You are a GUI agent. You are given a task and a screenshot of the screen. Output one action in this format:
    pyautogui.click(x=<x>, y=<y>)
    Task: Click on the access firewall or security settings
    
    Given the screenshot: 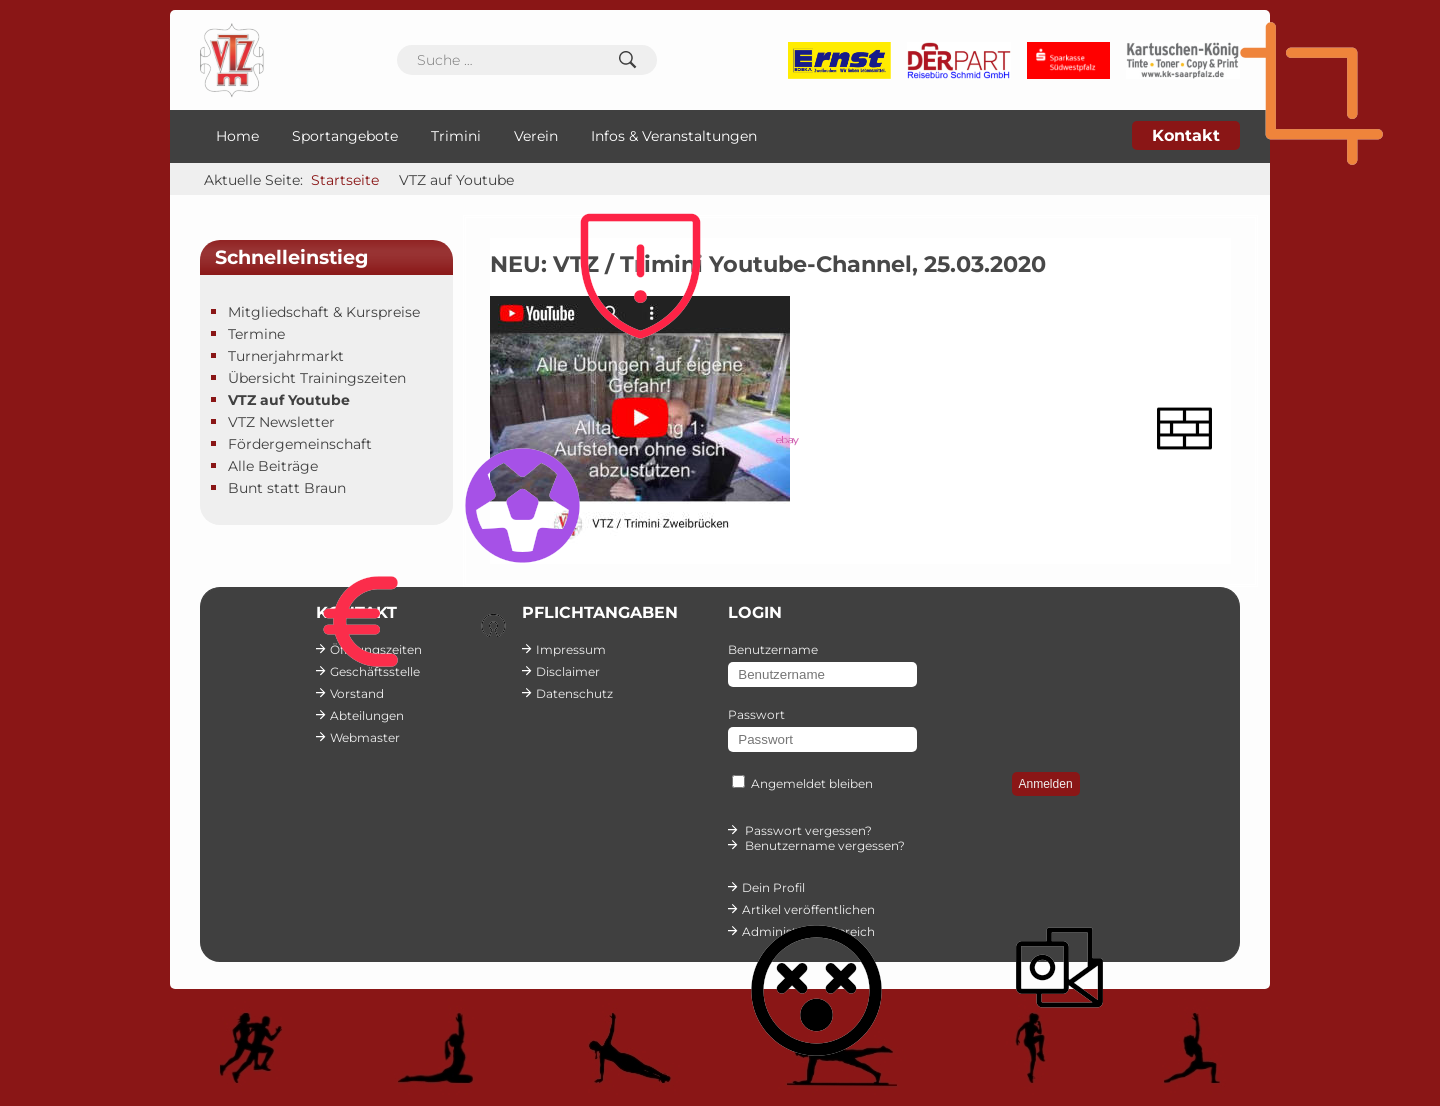 What is the action you would take?
    pyautogui.click(x=1184, y=428)
    